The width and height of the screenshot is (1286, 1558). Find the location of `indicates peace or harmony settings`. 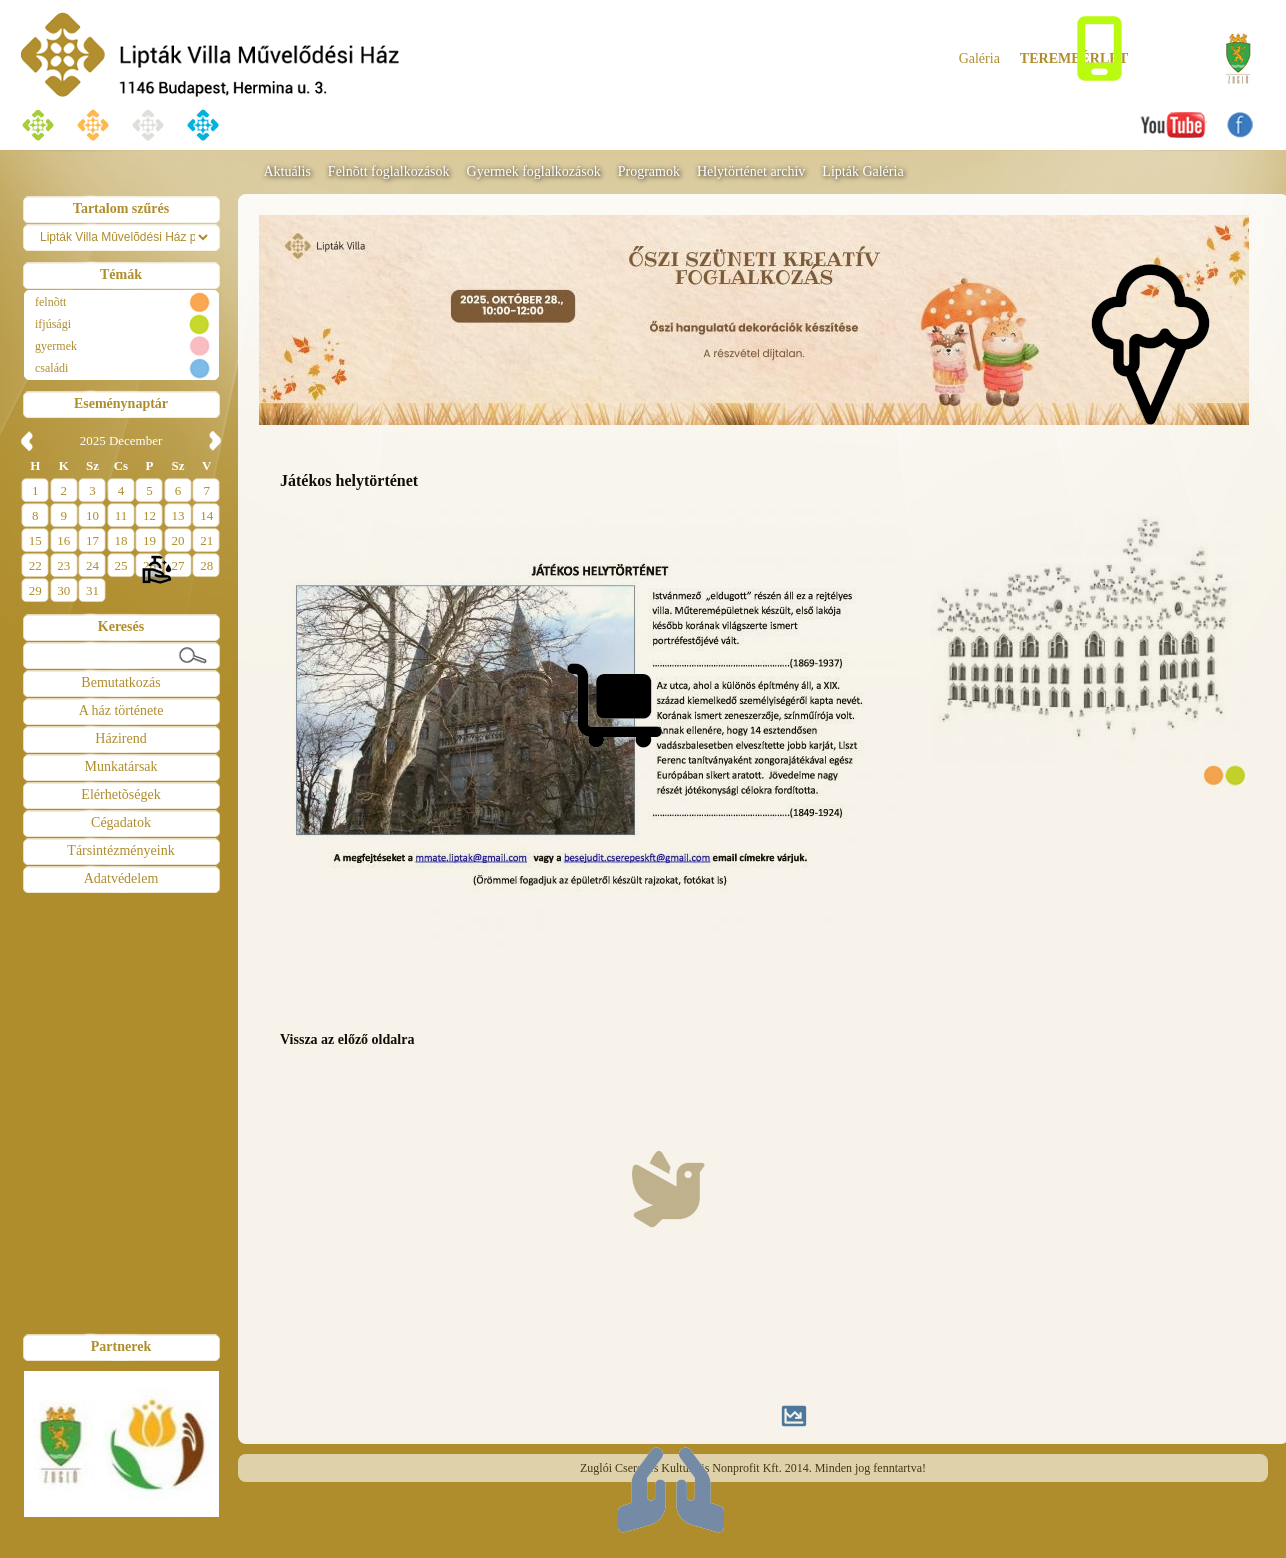

indicates peace or harmony settings is located at coordinates (667, 1191).